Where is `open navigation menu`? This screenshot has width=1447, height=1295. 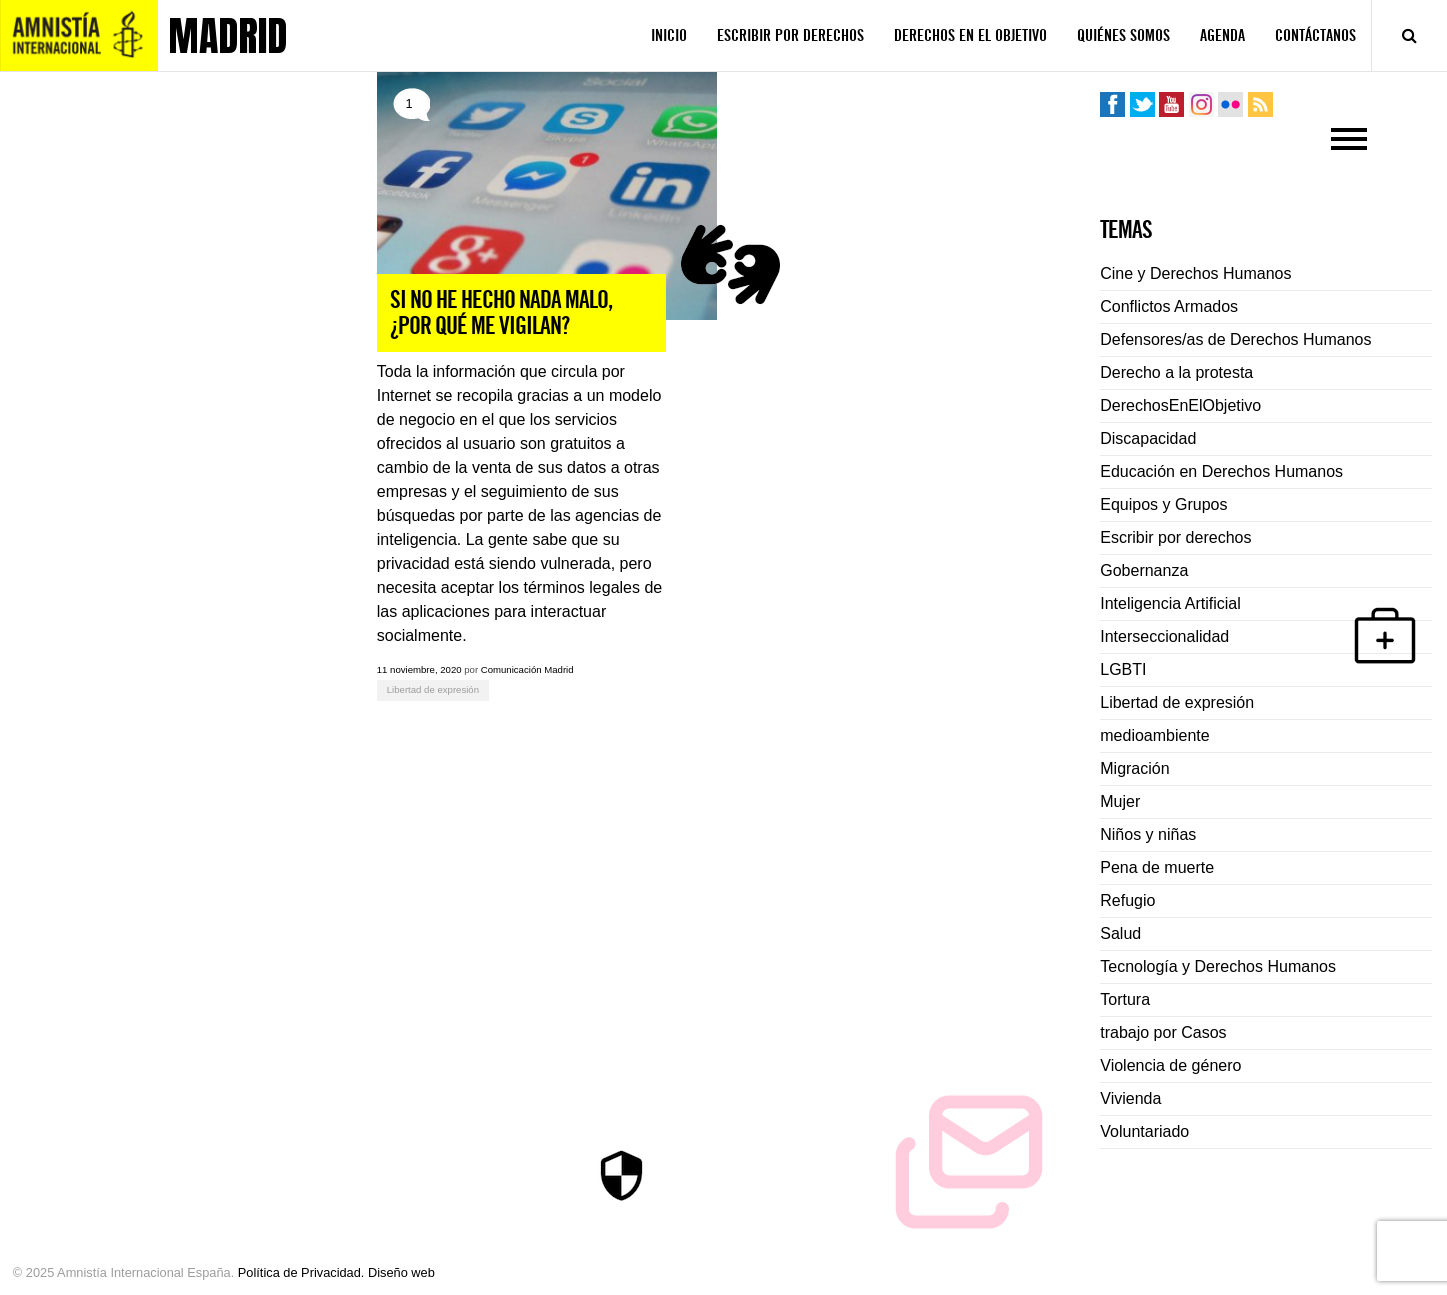 open navigation menu is located at coordinates (1349, 139).